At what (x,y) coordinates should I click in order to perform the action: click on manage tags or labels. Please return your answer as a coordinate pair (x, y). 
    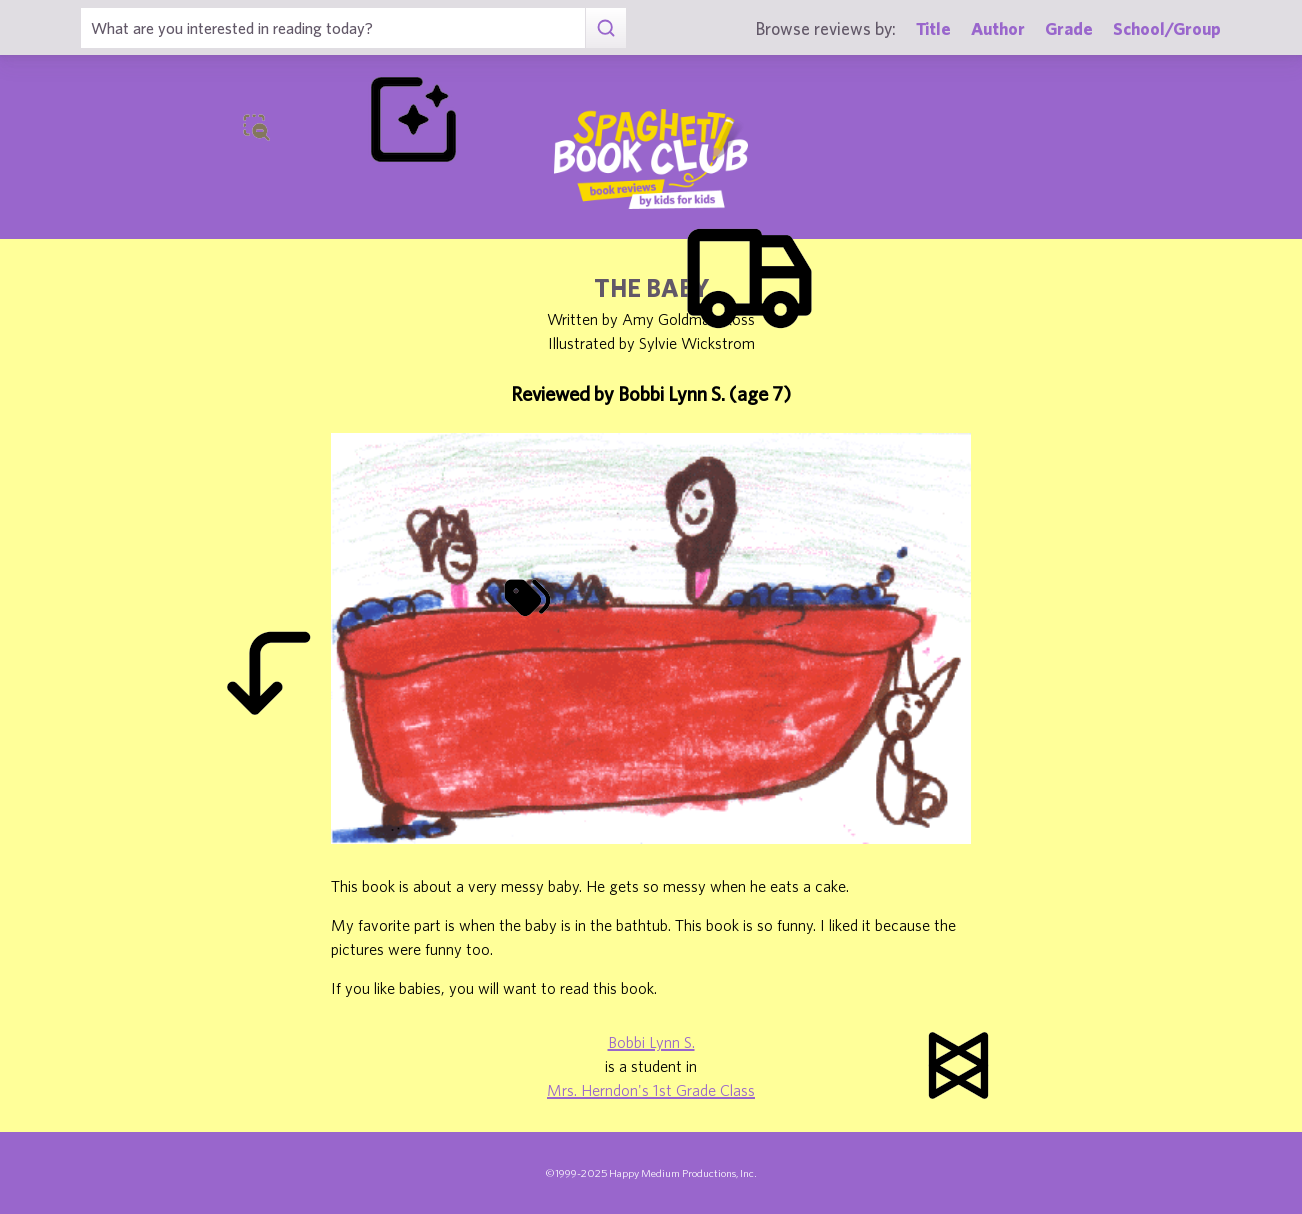
    Looking at the image, I should click on (527, 595).